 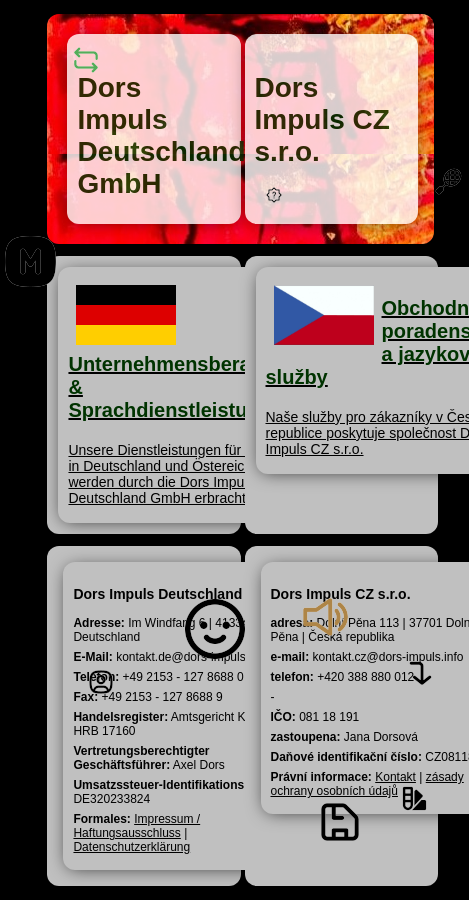 I want to click on increase or unmute audio volume, so click(x=325, y=617).